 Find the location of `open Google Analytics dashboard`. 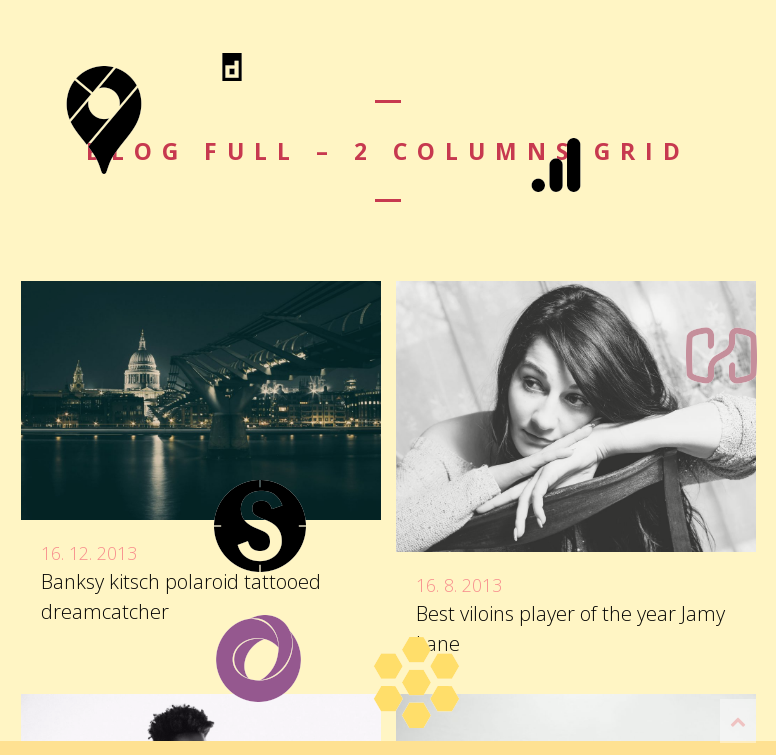

open Google Analytics dashboard is located at coordinates (556, 165).